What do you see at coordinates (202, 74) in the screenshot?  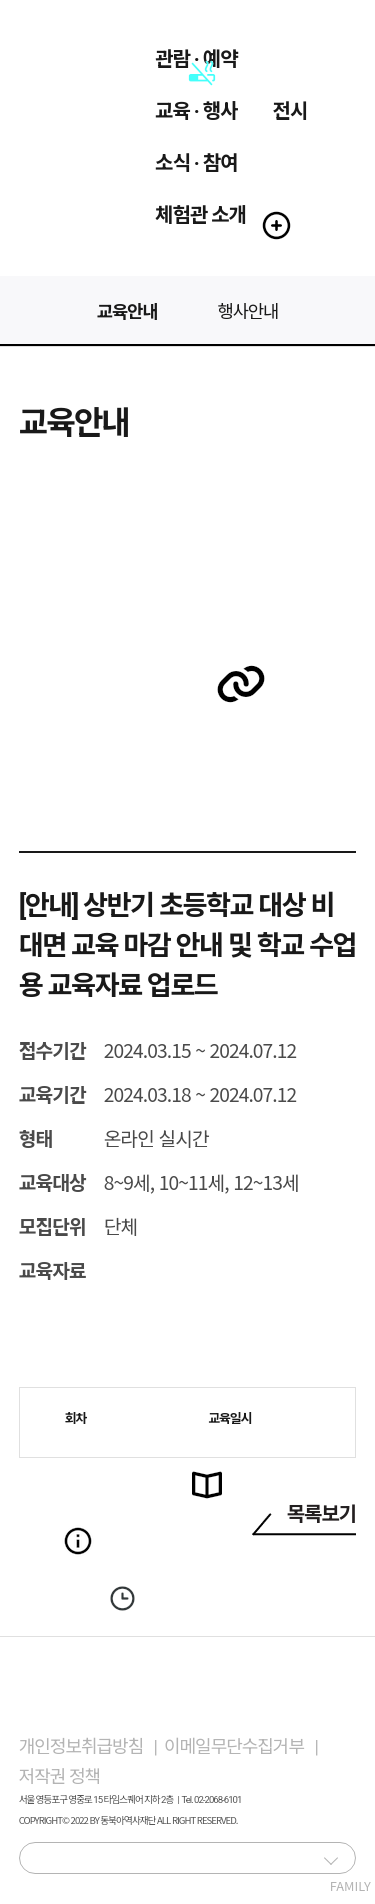 I see `no smoking area indicator` at bounding box center [202, 74].